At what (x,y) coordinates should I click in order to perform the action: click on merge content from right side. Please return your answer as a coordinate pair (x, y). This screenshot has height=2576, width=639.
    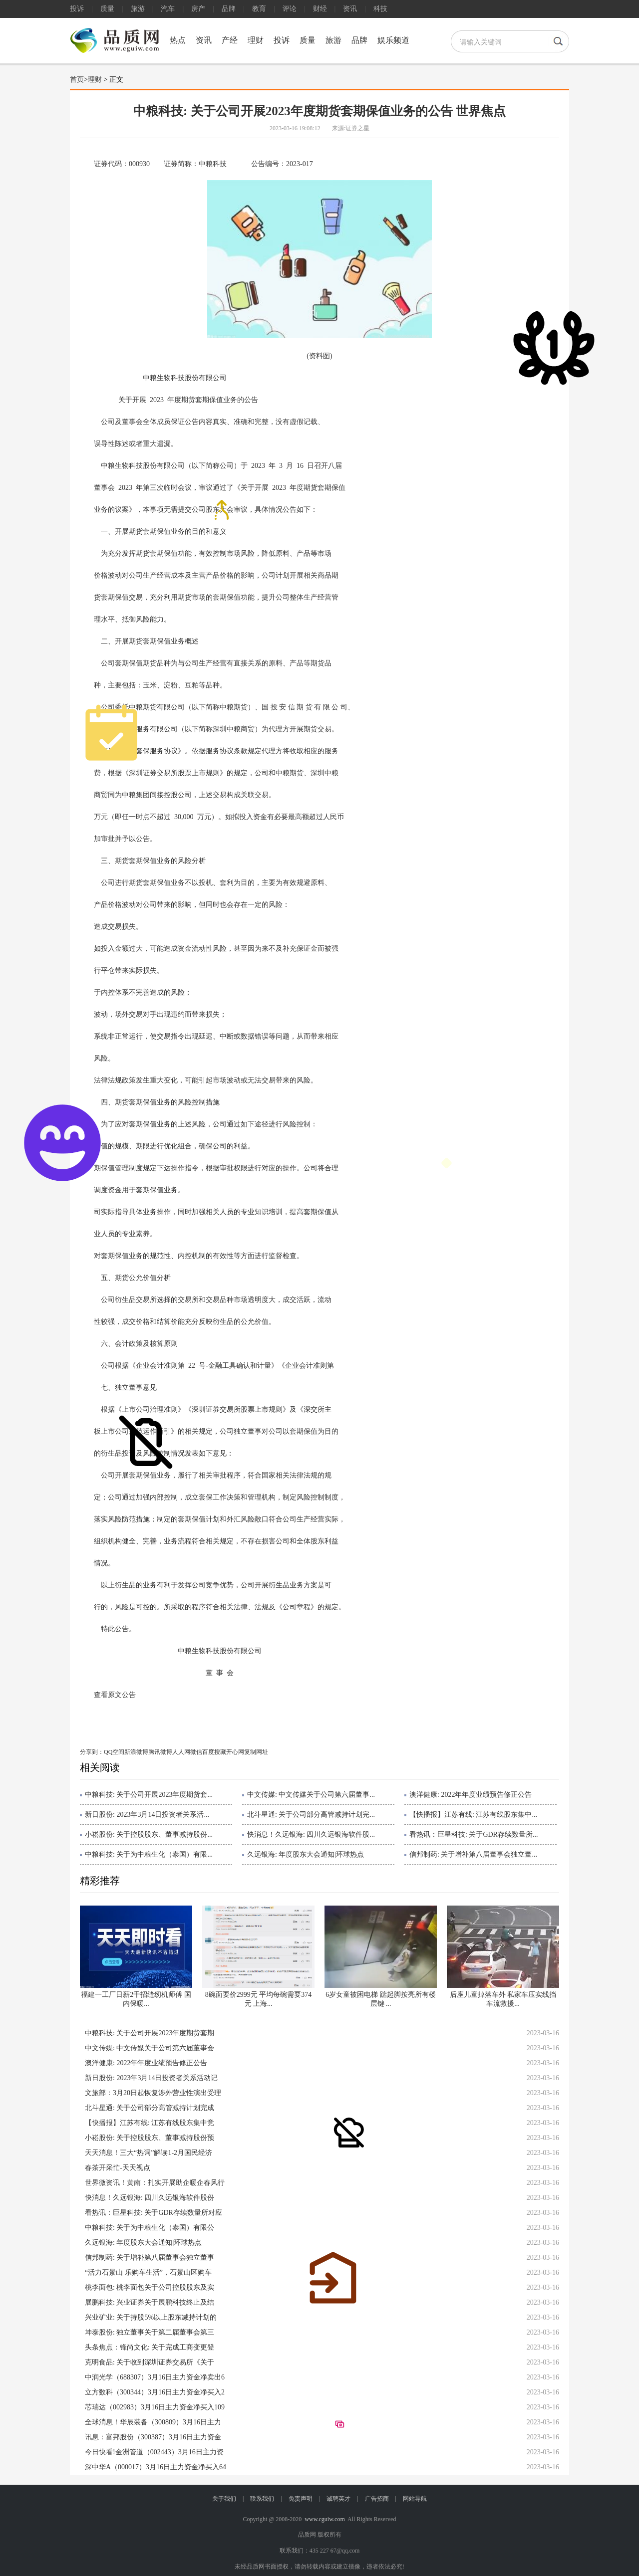
    Looking at the image, I should click on (222, 510).